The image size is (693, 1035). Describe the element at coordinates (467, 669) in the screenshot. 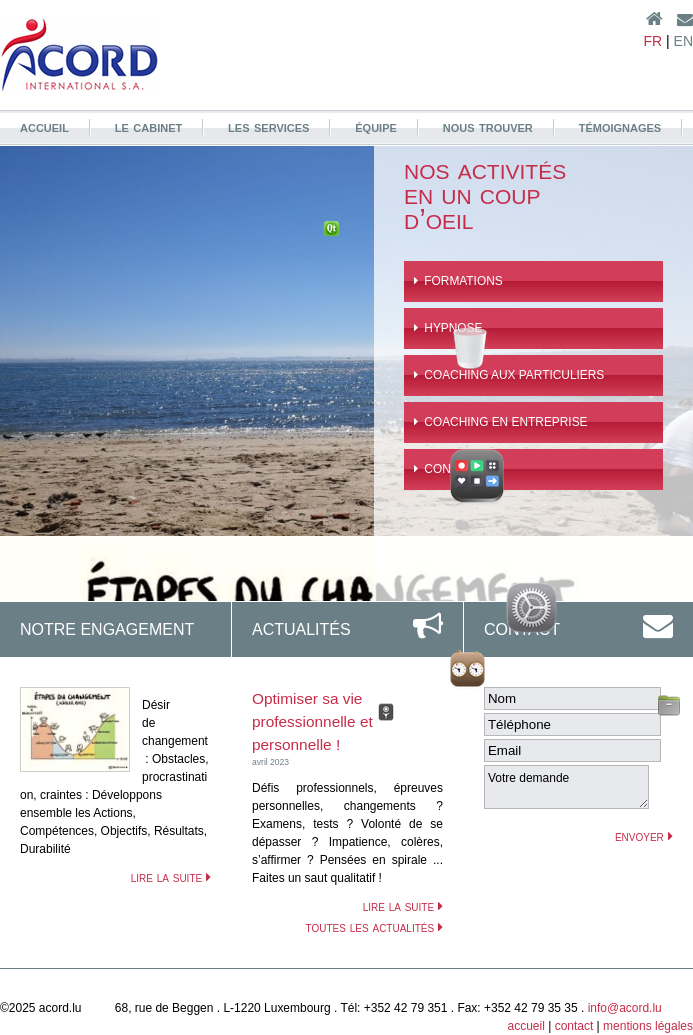

I see `open the chess clock app` at that location.